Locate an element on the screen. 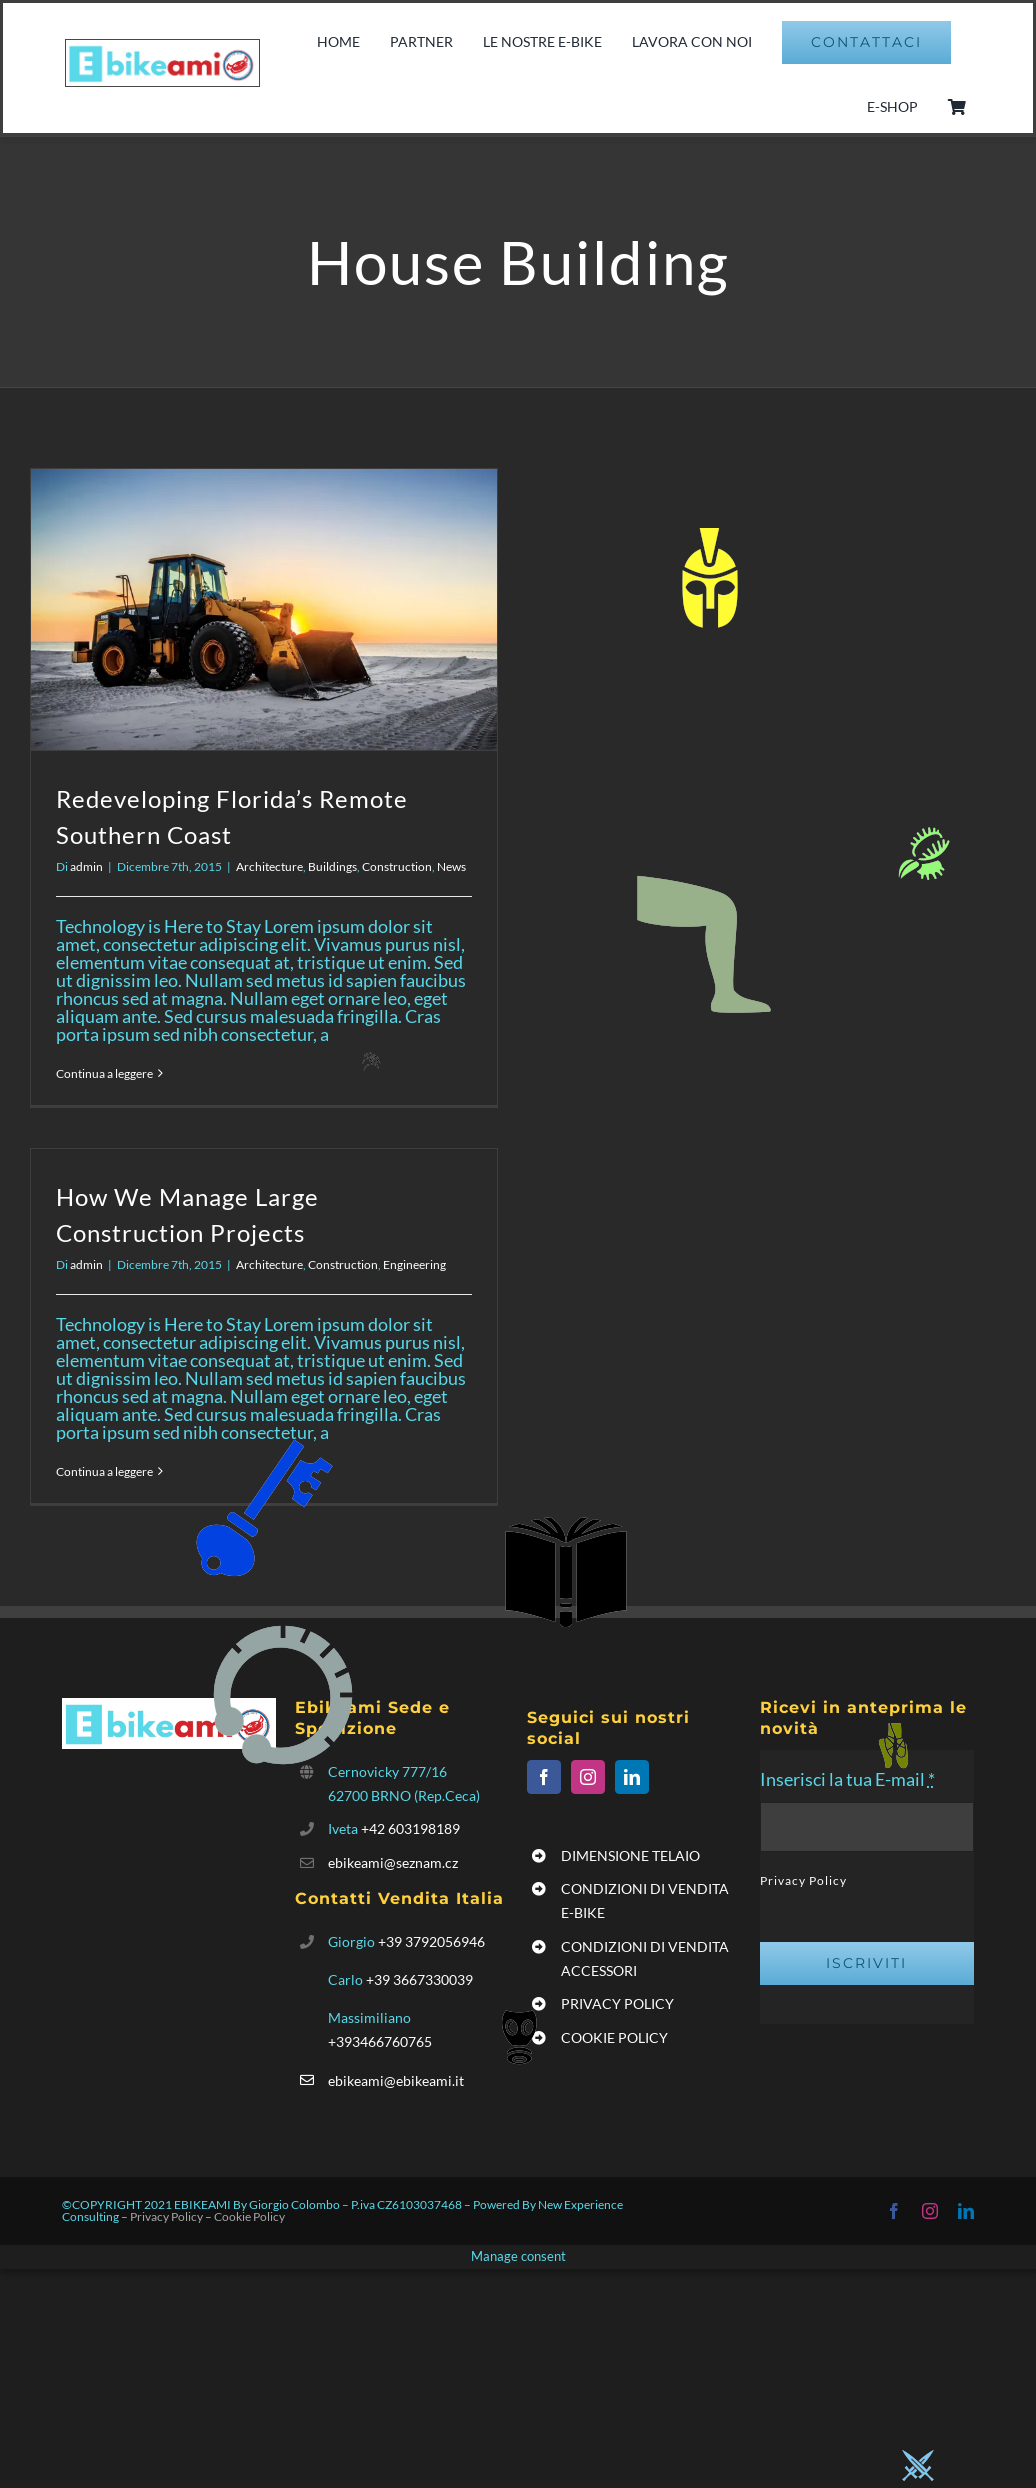 The image size is (1036, 2488). access dance or ballet-related content is located at coordinates (894, 1746).